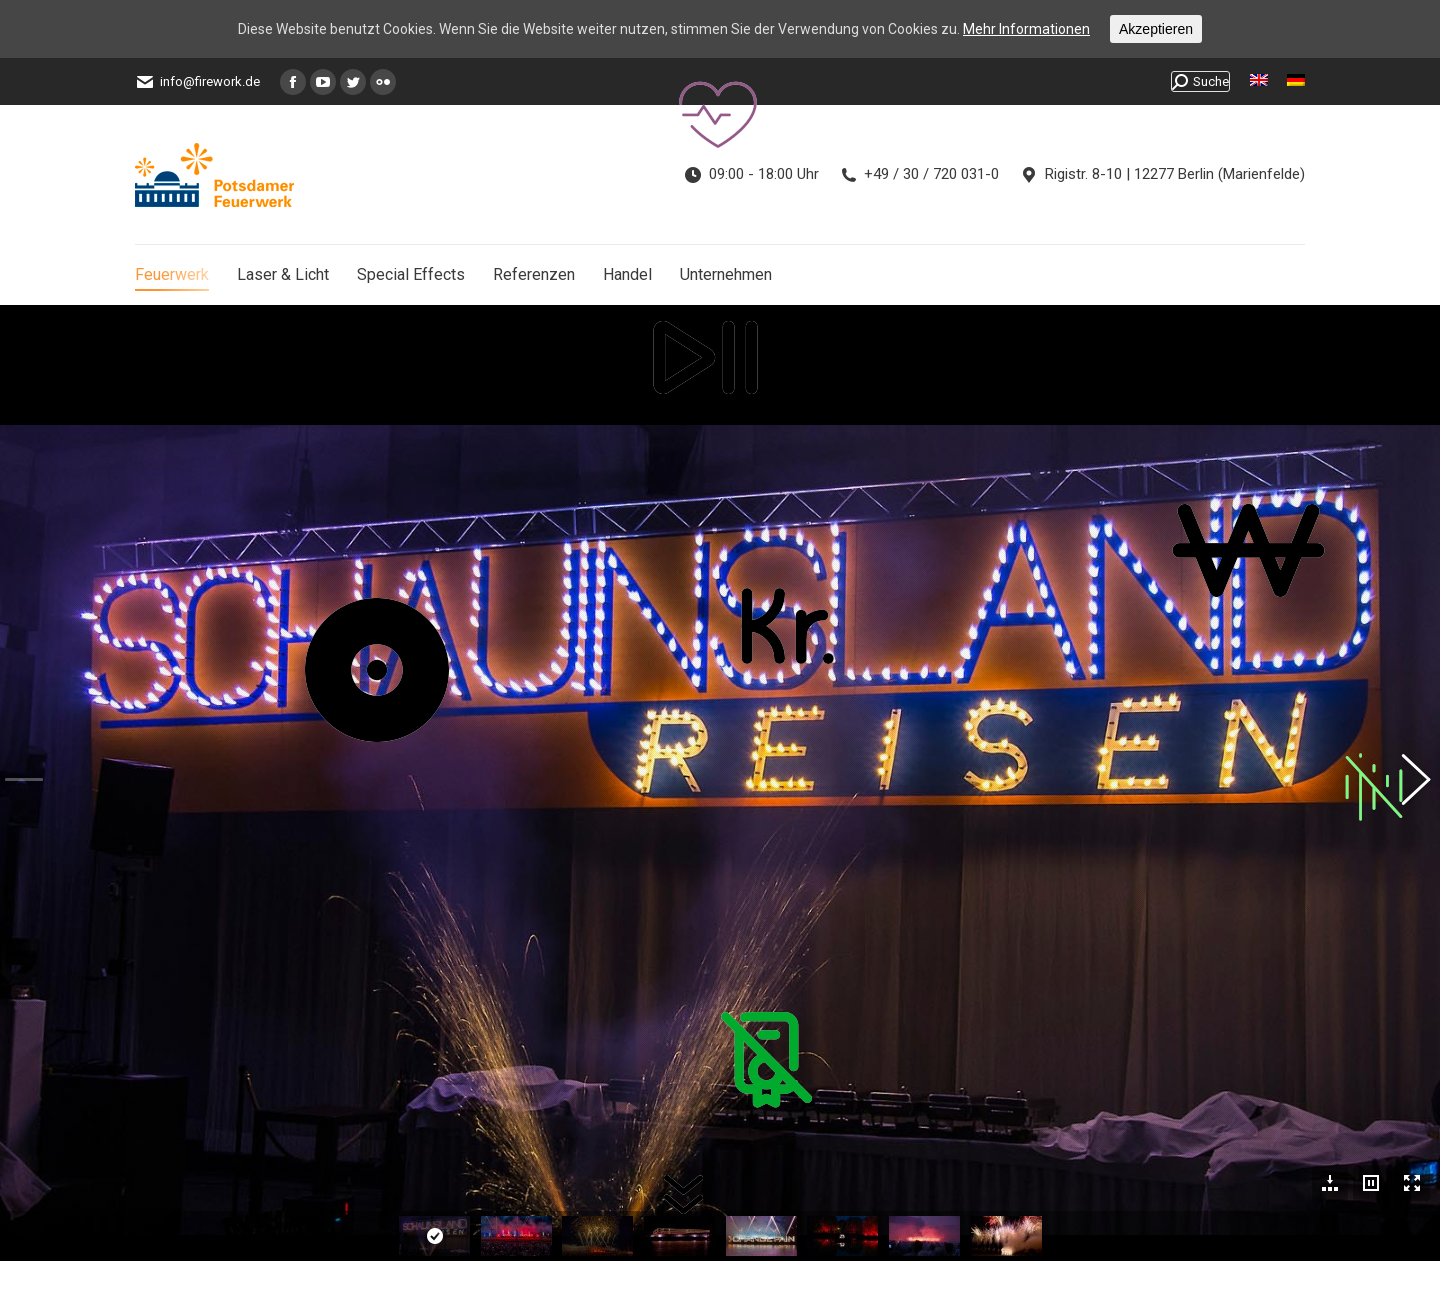 Image resolution: width=1440 pixels, height=1296 pixels. What do you see at coordinates (705, 357) in the screenshot?
I see `toggle between play and pause for media playback` at bounding box center [705, 357].